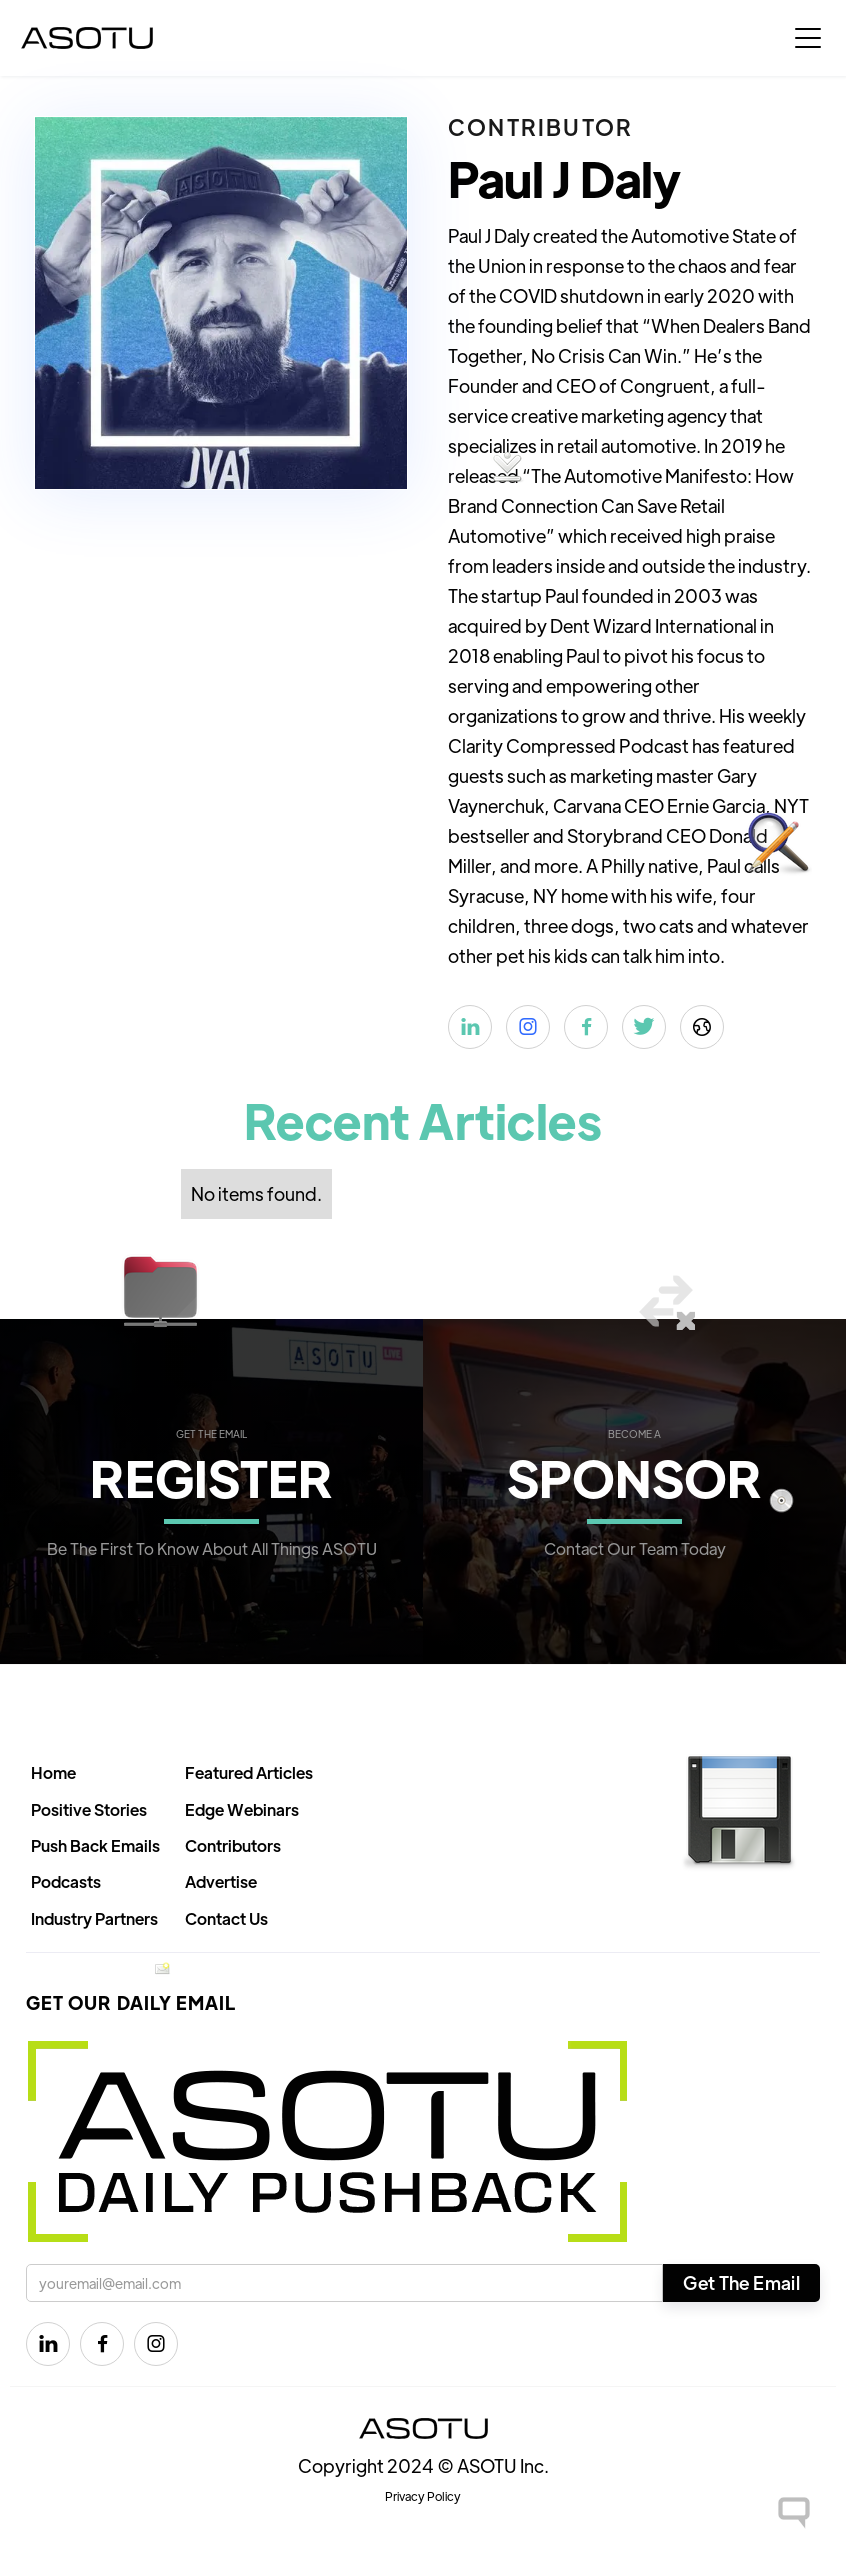 The image size is (846, 2561). Describe the element at coordinates (779, 843) in the screenshot. I see `find and replace text in a document` at that location.